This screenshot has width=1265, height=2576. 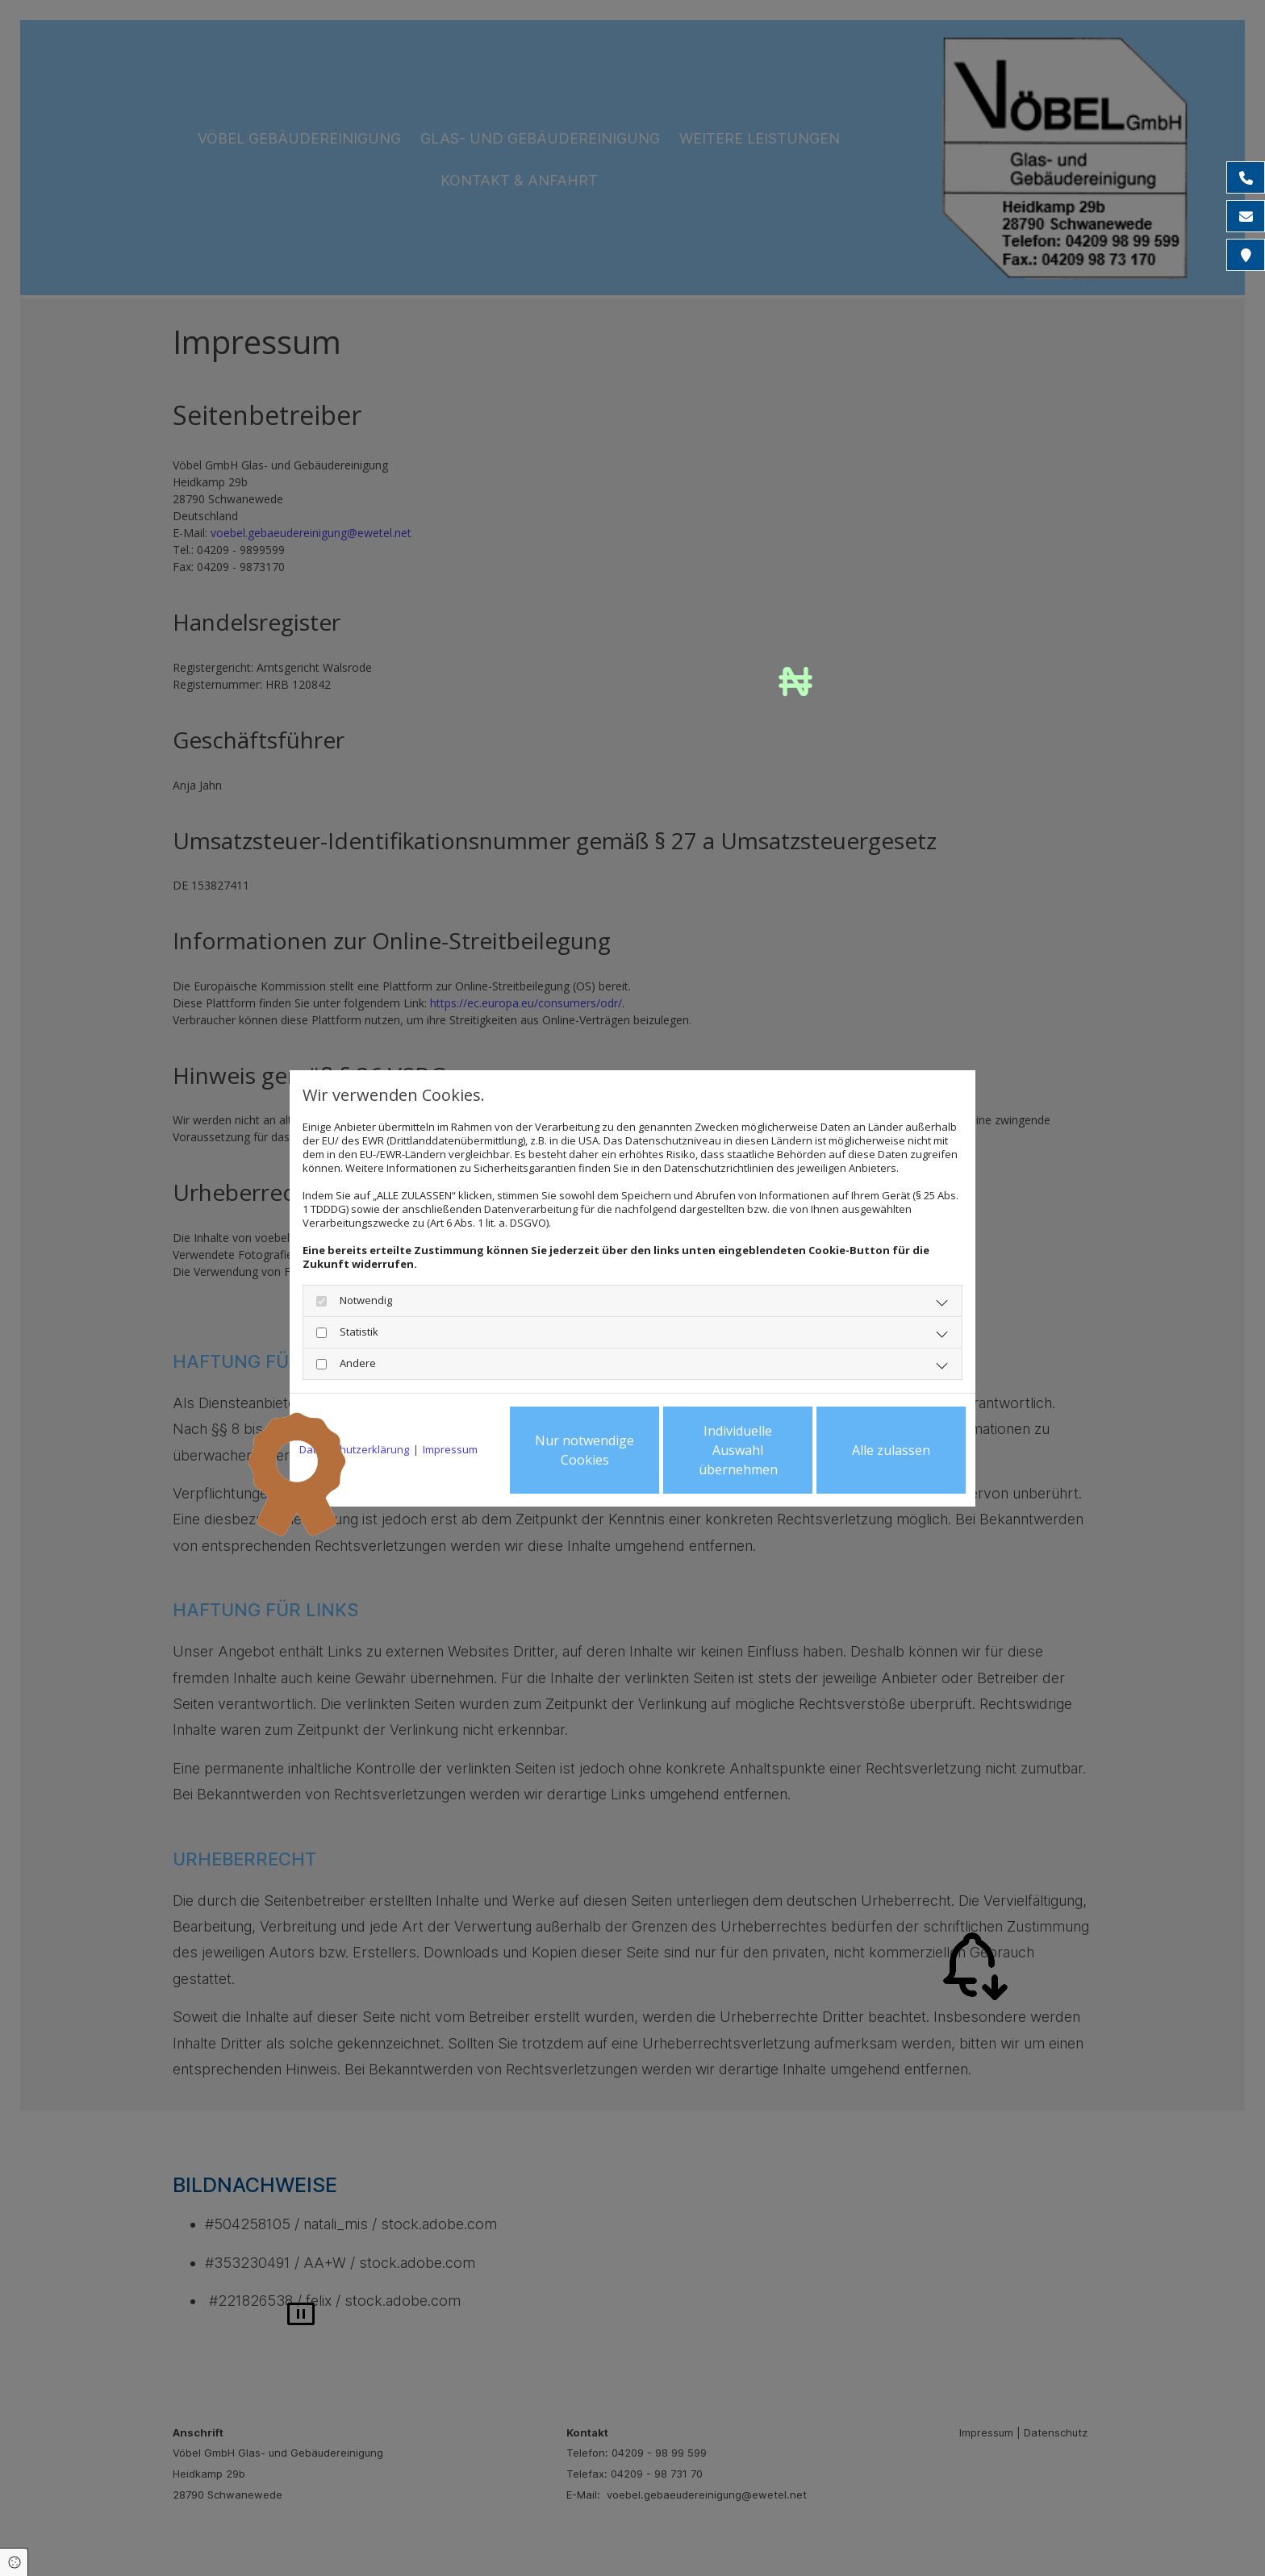 I want to click on indicates Nigerian naira currency, so click(x=795, y=682).